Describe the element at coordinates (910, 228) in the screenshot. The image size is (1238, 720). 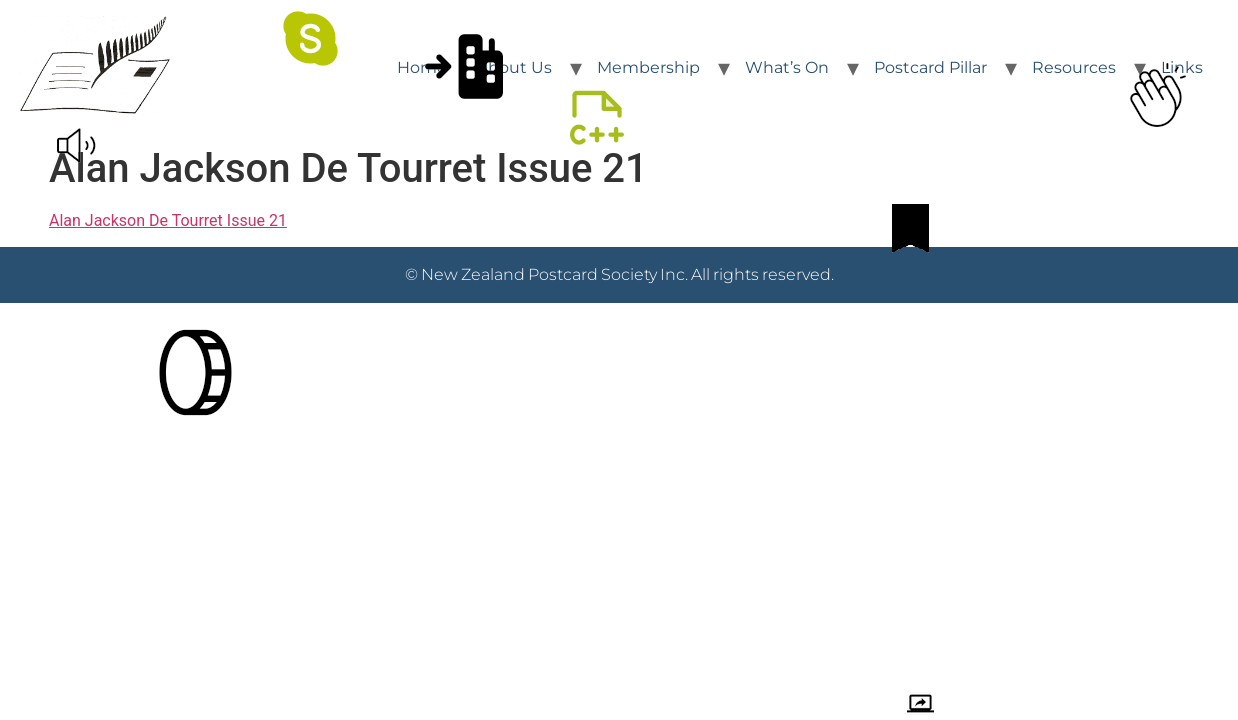
I see `save this item to your bookmarks` at that location.